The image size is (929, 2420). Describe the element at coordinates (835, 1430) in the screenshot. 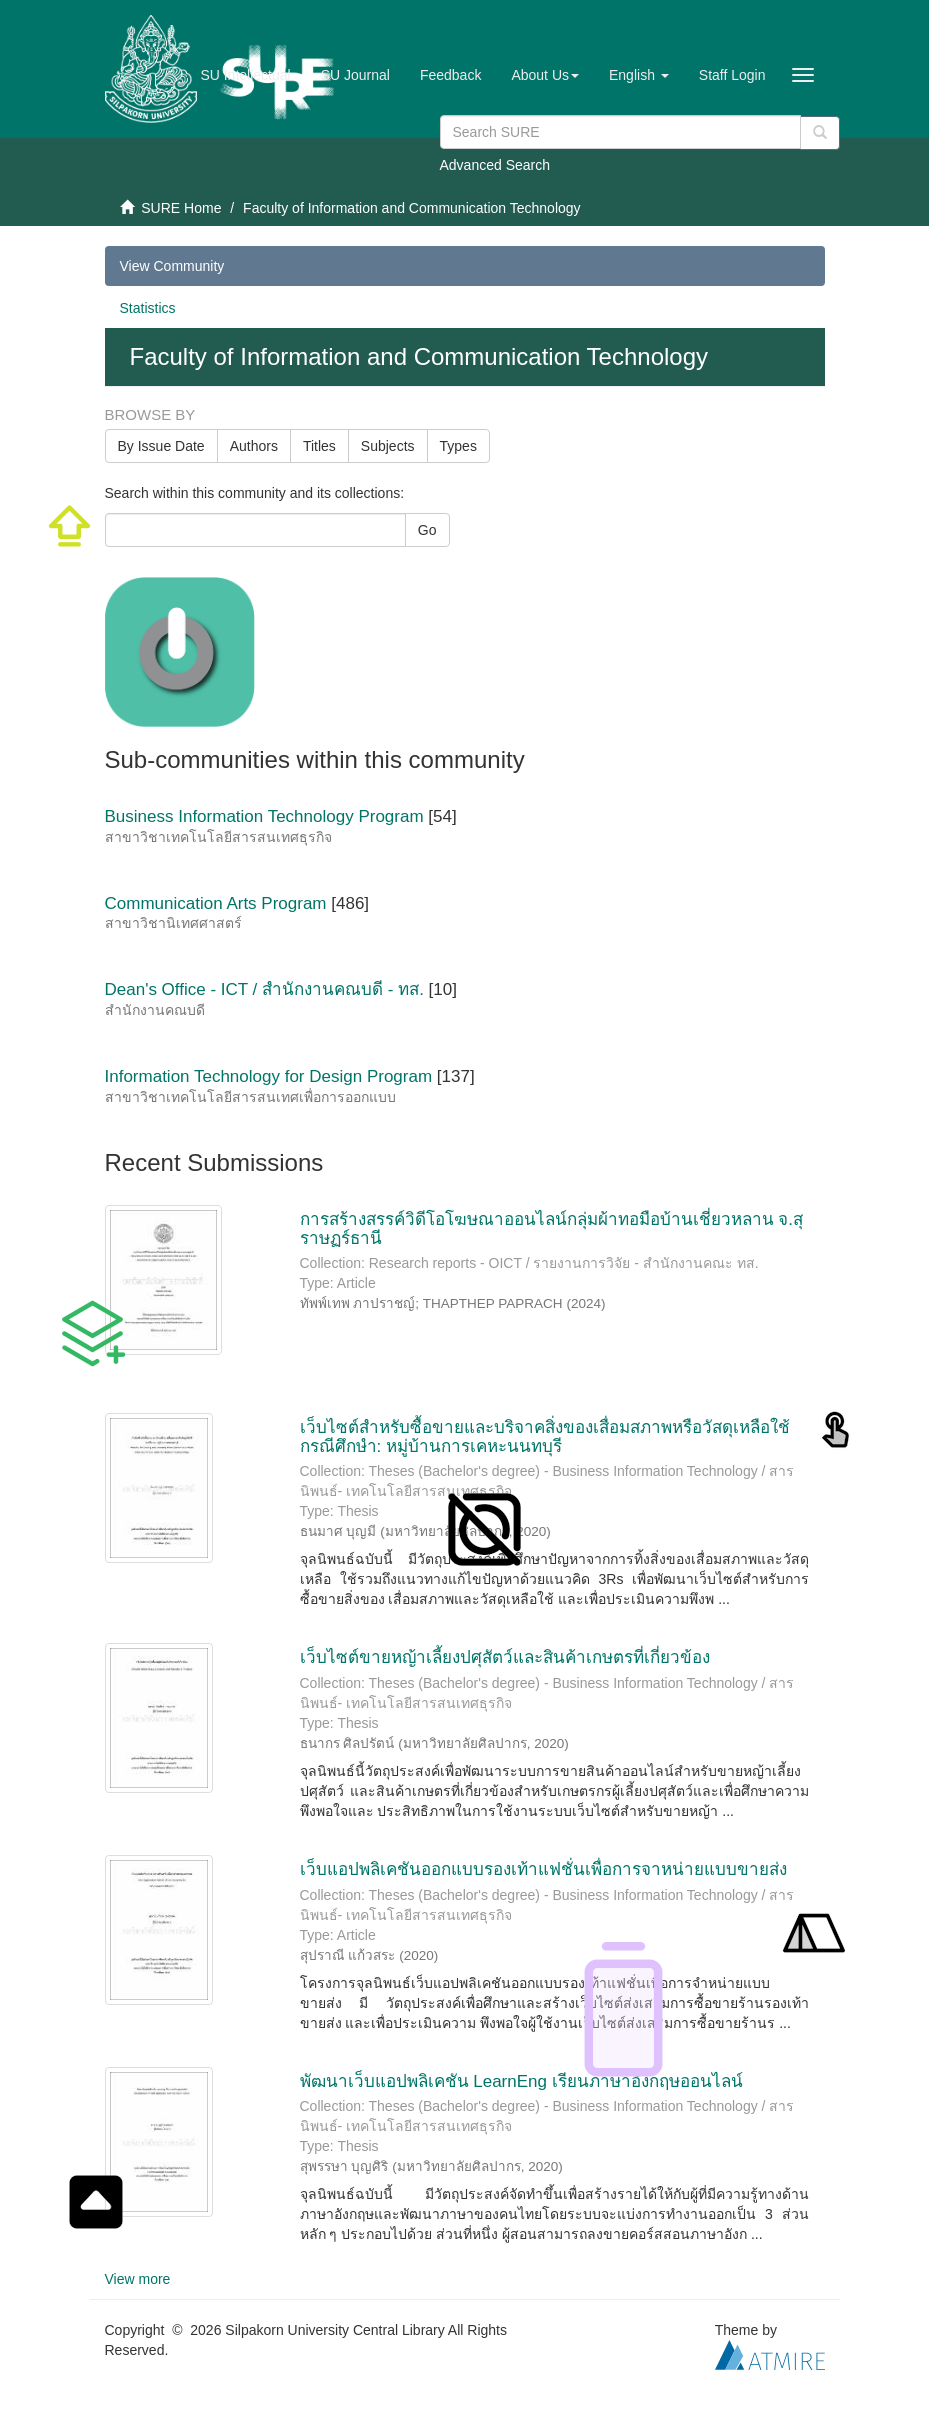

I see `tap to interact with touchscreen element` at that location.